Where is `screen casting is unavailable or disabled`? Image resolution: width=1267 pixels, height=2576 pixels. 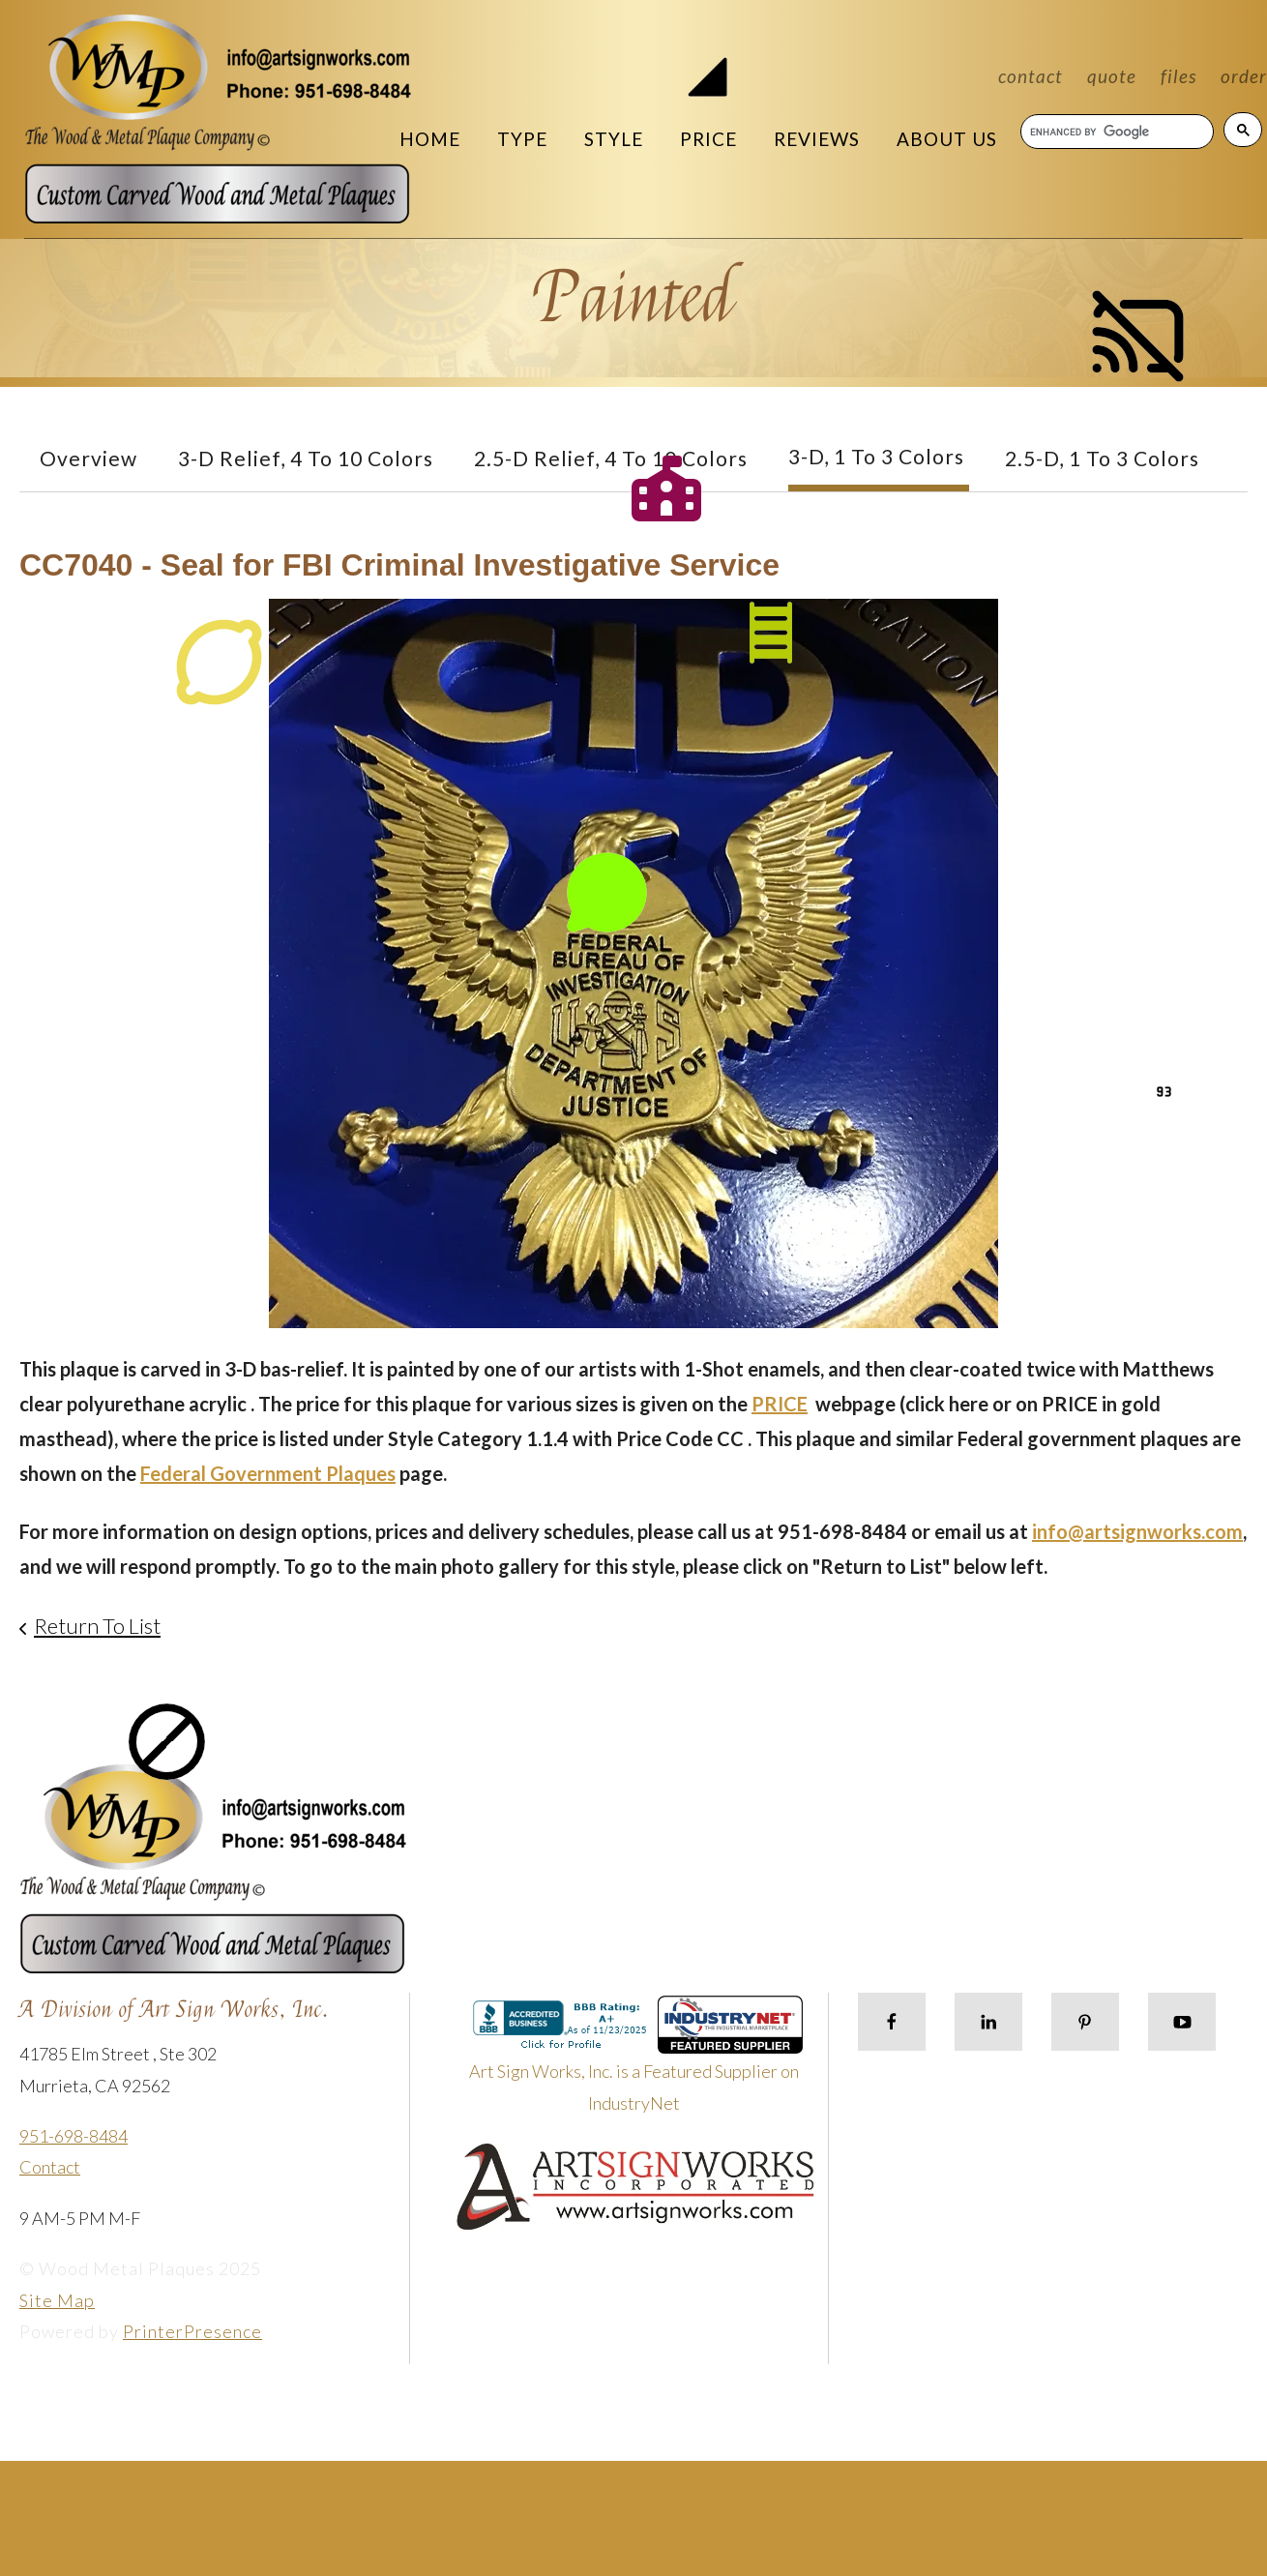
screen casting is unavailable or disabled is located at coordinates (1137, 336).